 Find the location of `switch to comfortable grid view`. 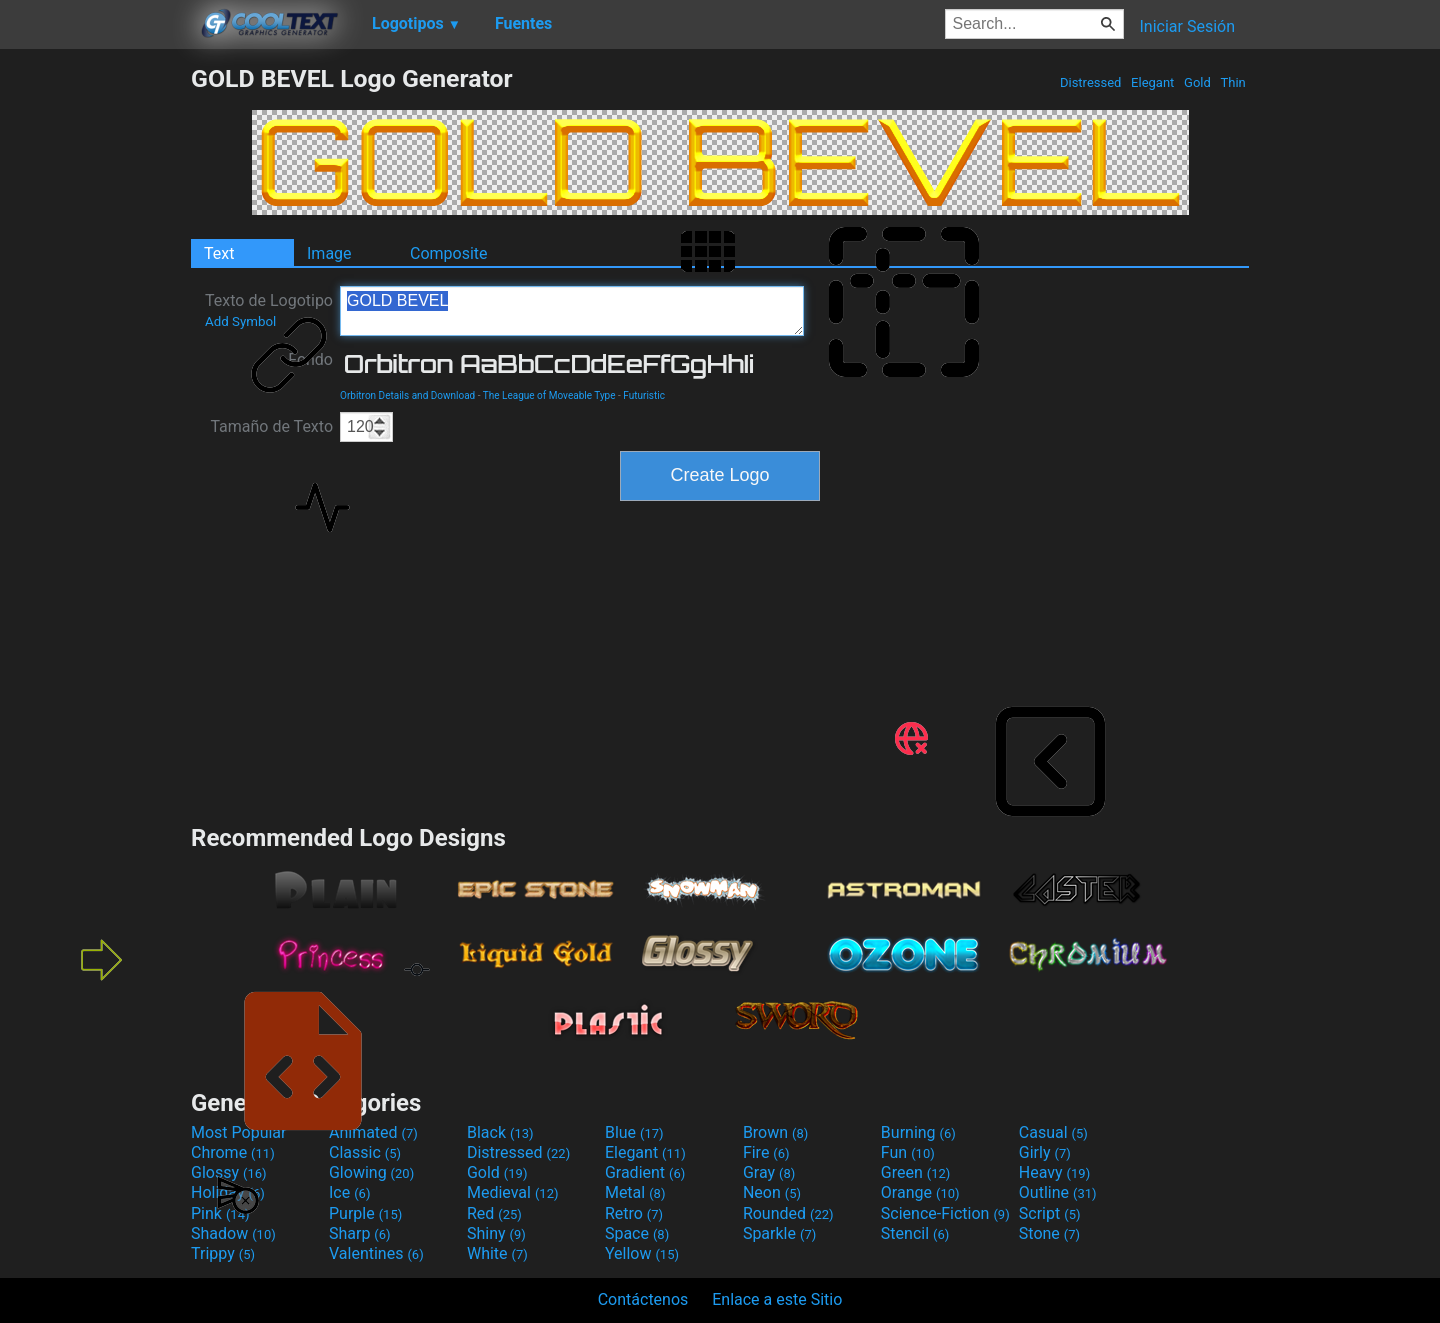

switch to comfortable grid view is located at coordinates (706, 251).